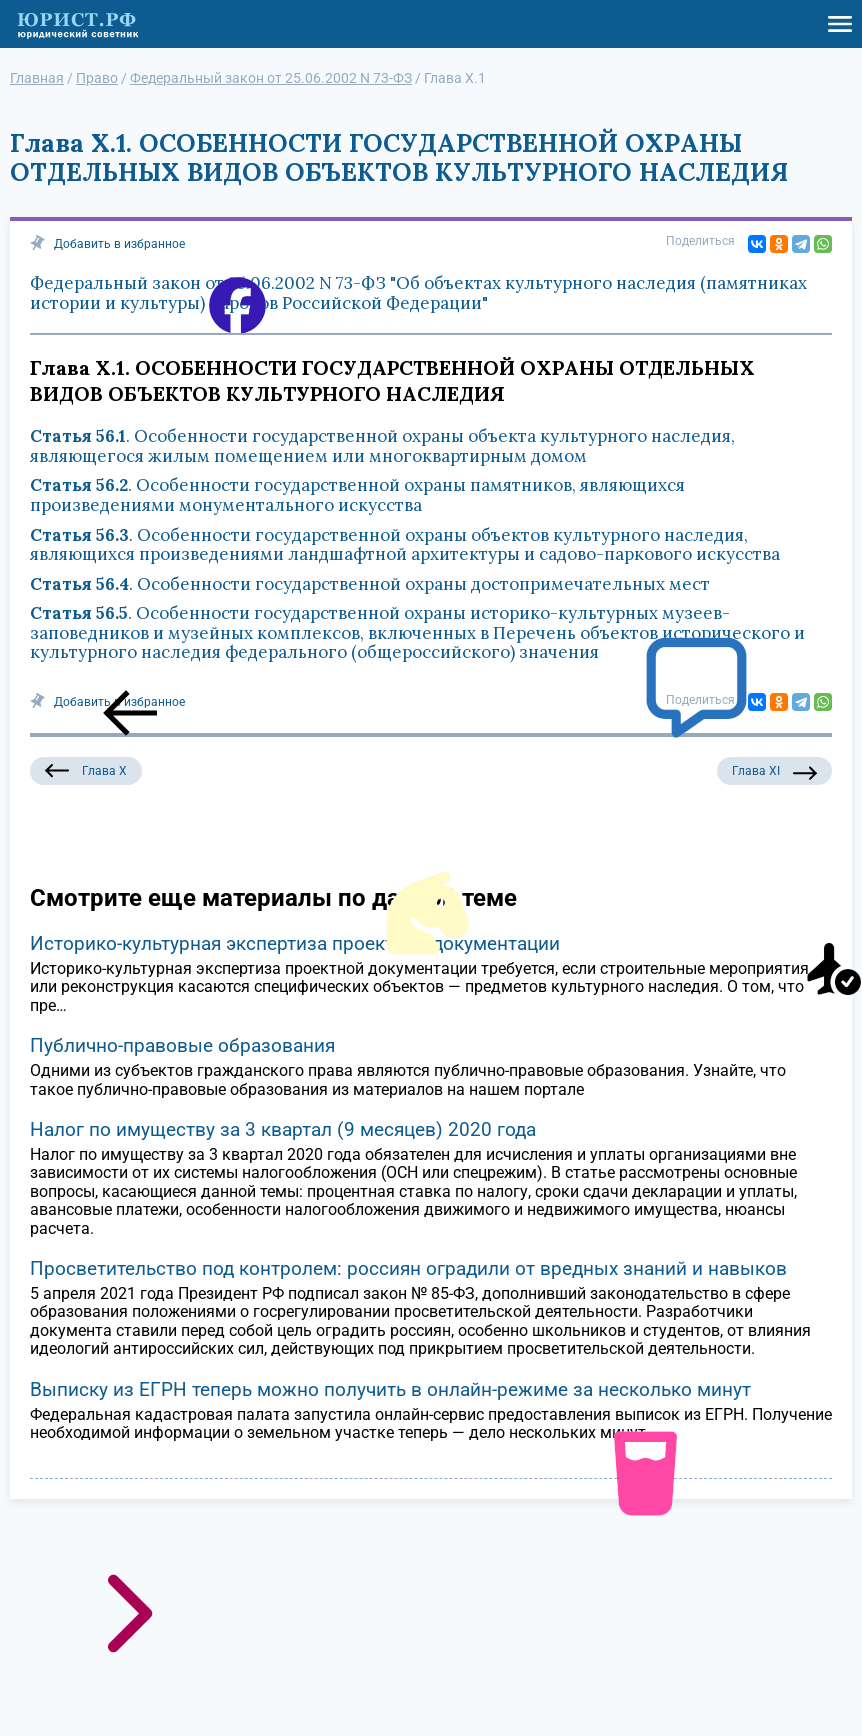 This screenshot has width=862, height=1736. I want to click on navigate to the next item or screen, so click(124, 1613).